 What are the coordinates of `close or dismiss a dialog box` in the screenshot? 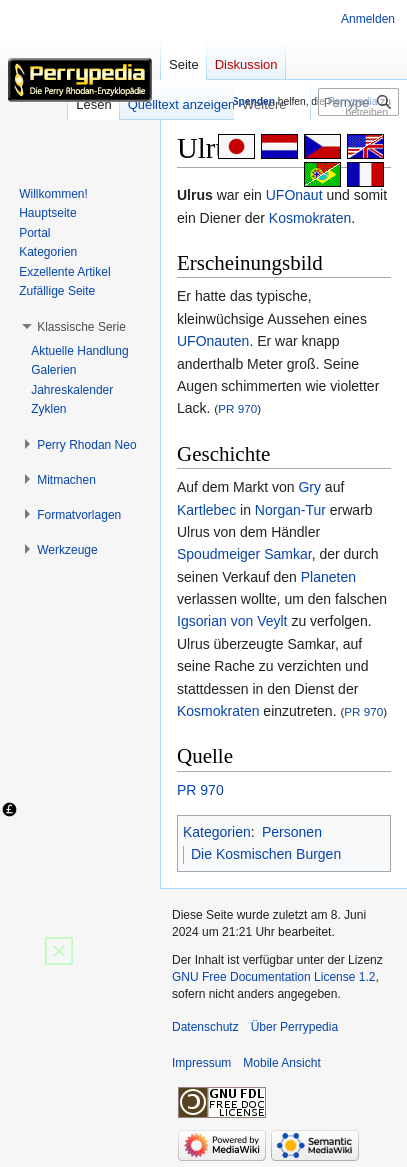 It's located at (59, 951).